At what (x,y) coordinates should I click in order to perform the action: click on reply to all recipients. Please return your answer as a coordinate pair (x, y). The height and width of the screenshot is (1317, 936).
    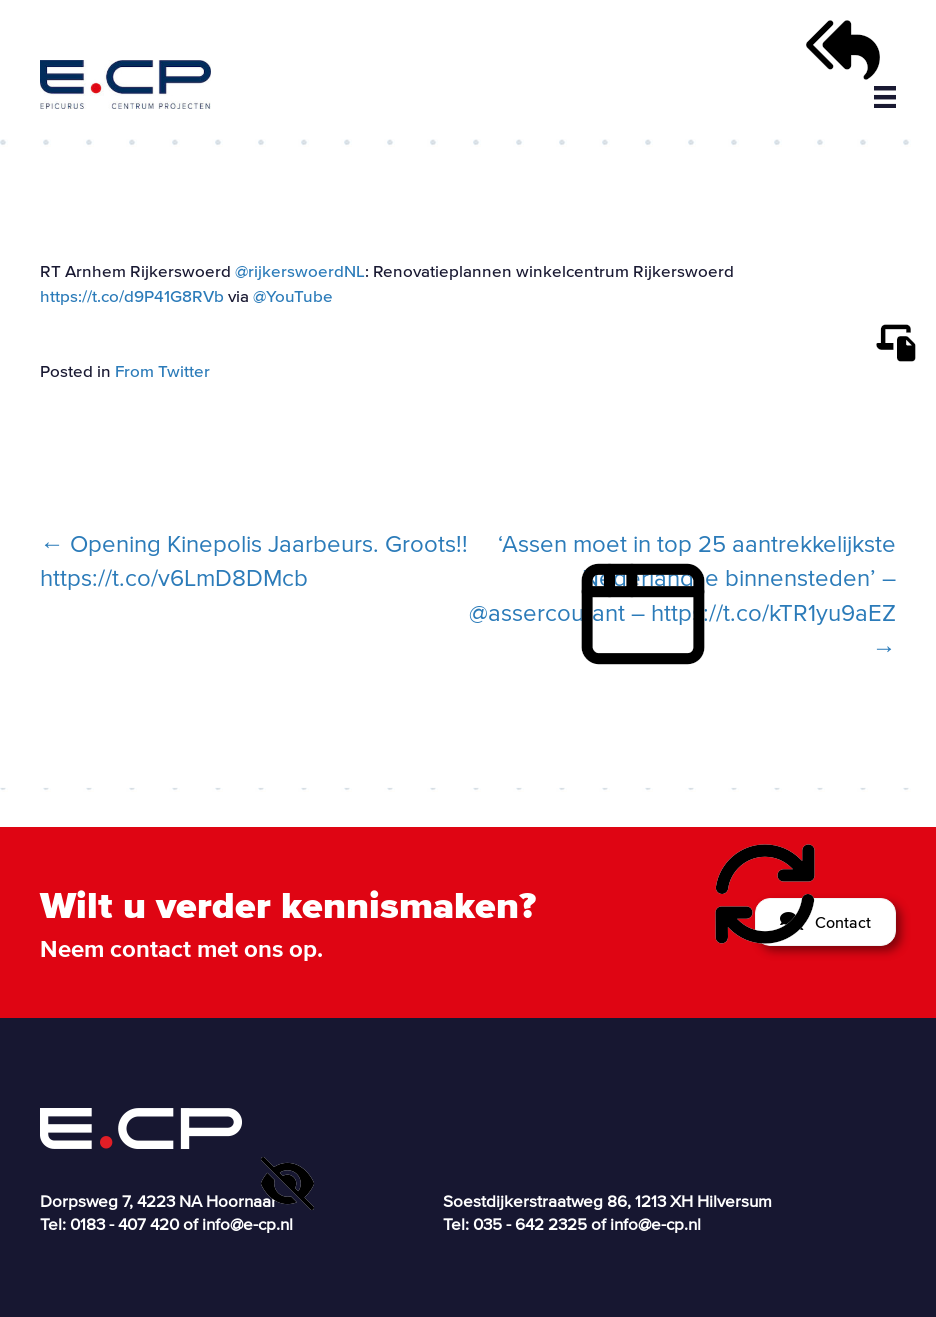
    Looking at the image, I should click on (843, 51).